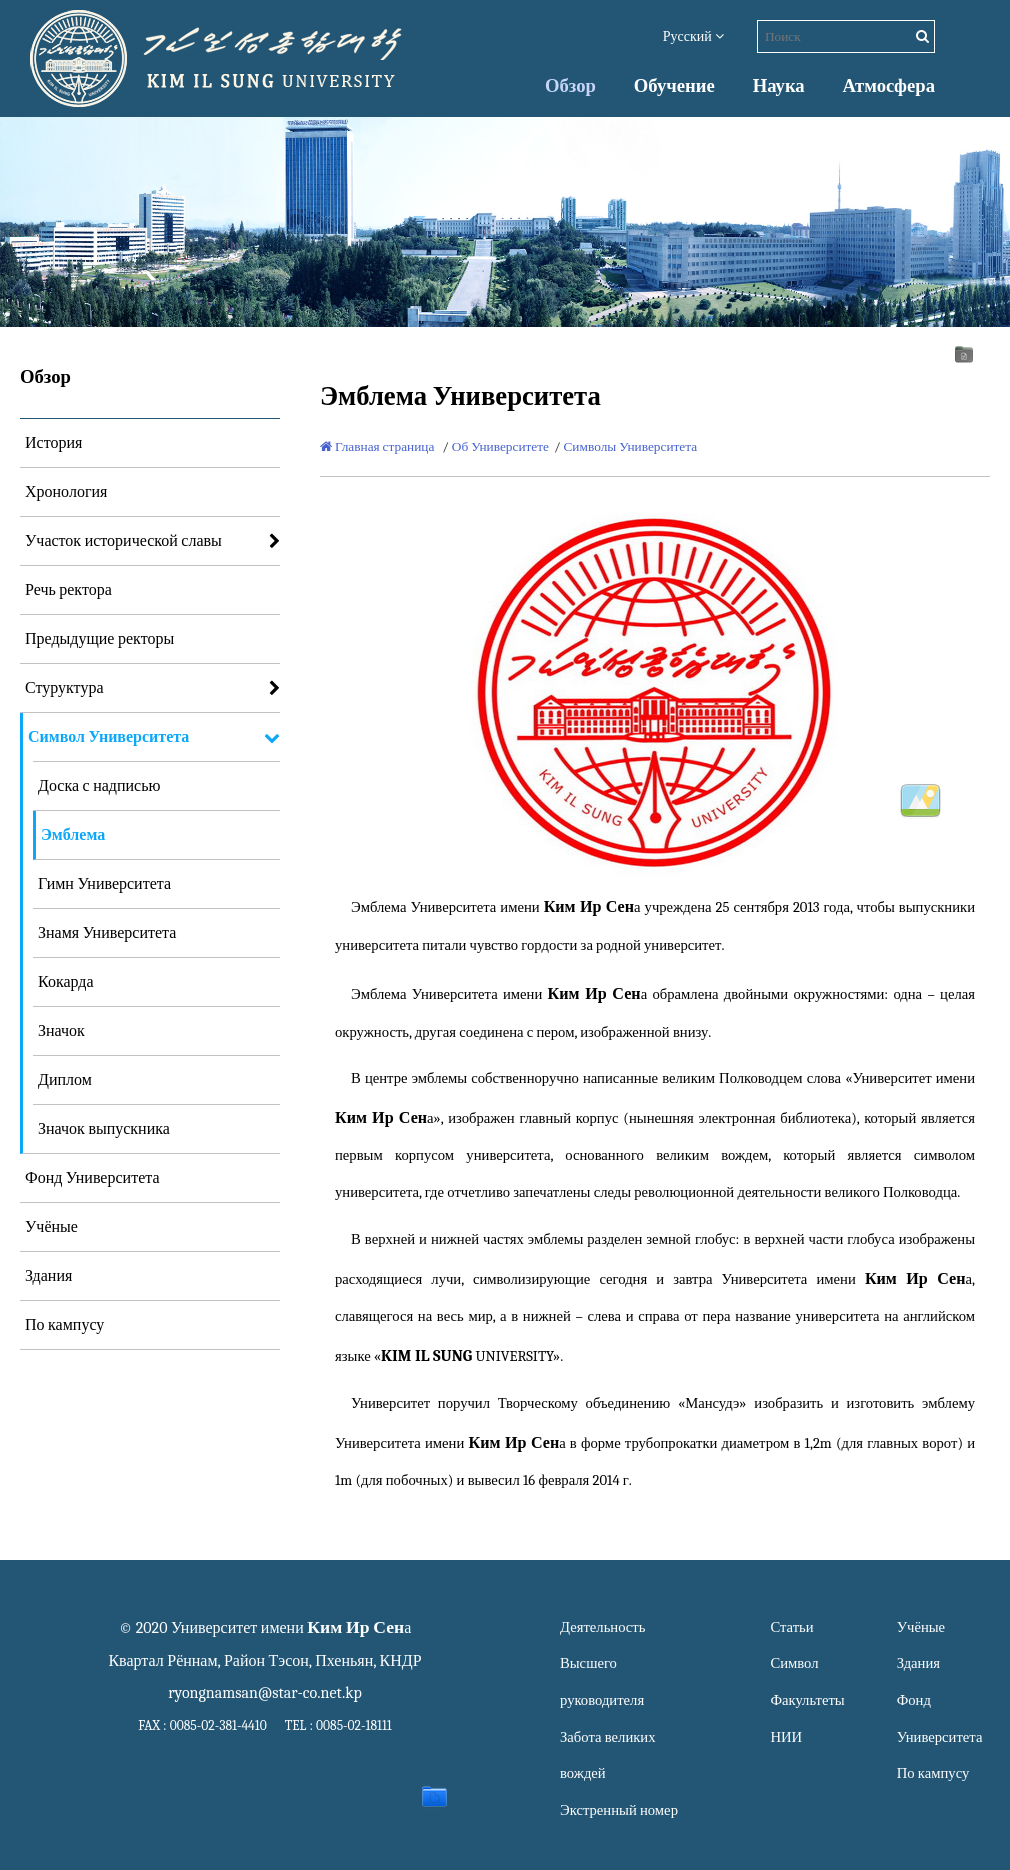 The width and height of the screenshot is (1010, 1870). Describe the element at coordinates (964, 354) in the screenshot. I see `open your documents folder` at that location.